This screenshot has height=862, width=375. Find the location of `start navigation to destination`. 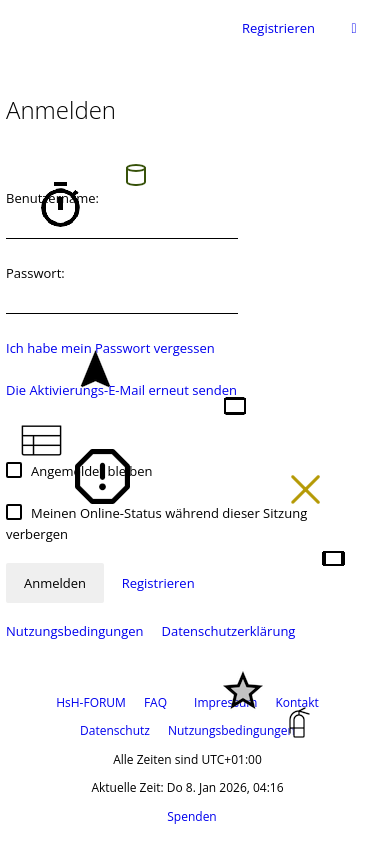

start navigation to destination is located at coordinates (95, 369).